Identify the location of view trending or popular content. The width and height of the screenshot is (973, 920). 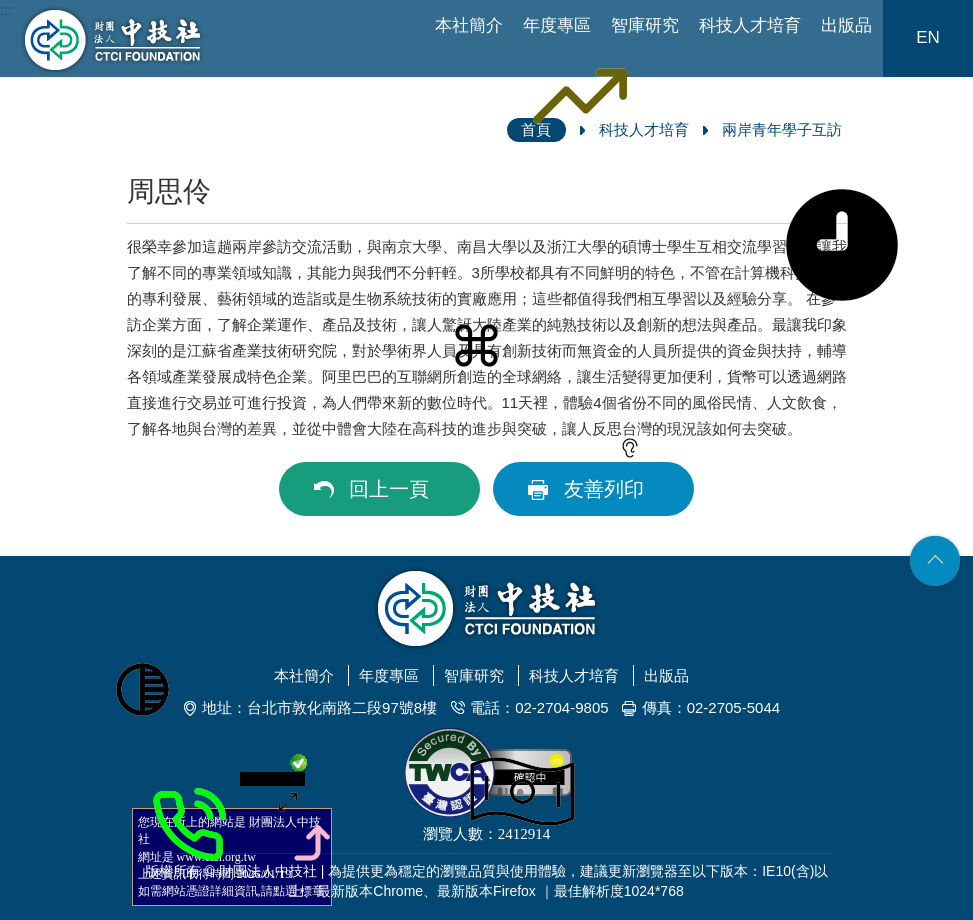
(580, 96).